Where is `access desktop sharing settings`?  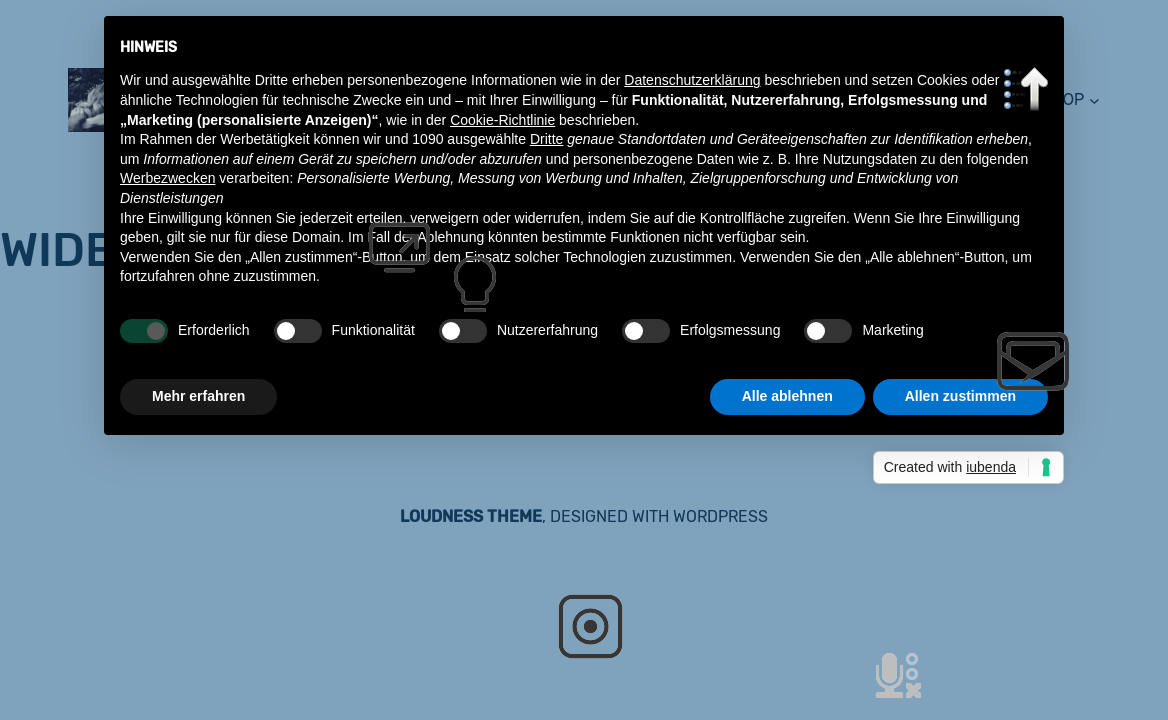 access desktop sharing settings is located at coordinates (399, 245).